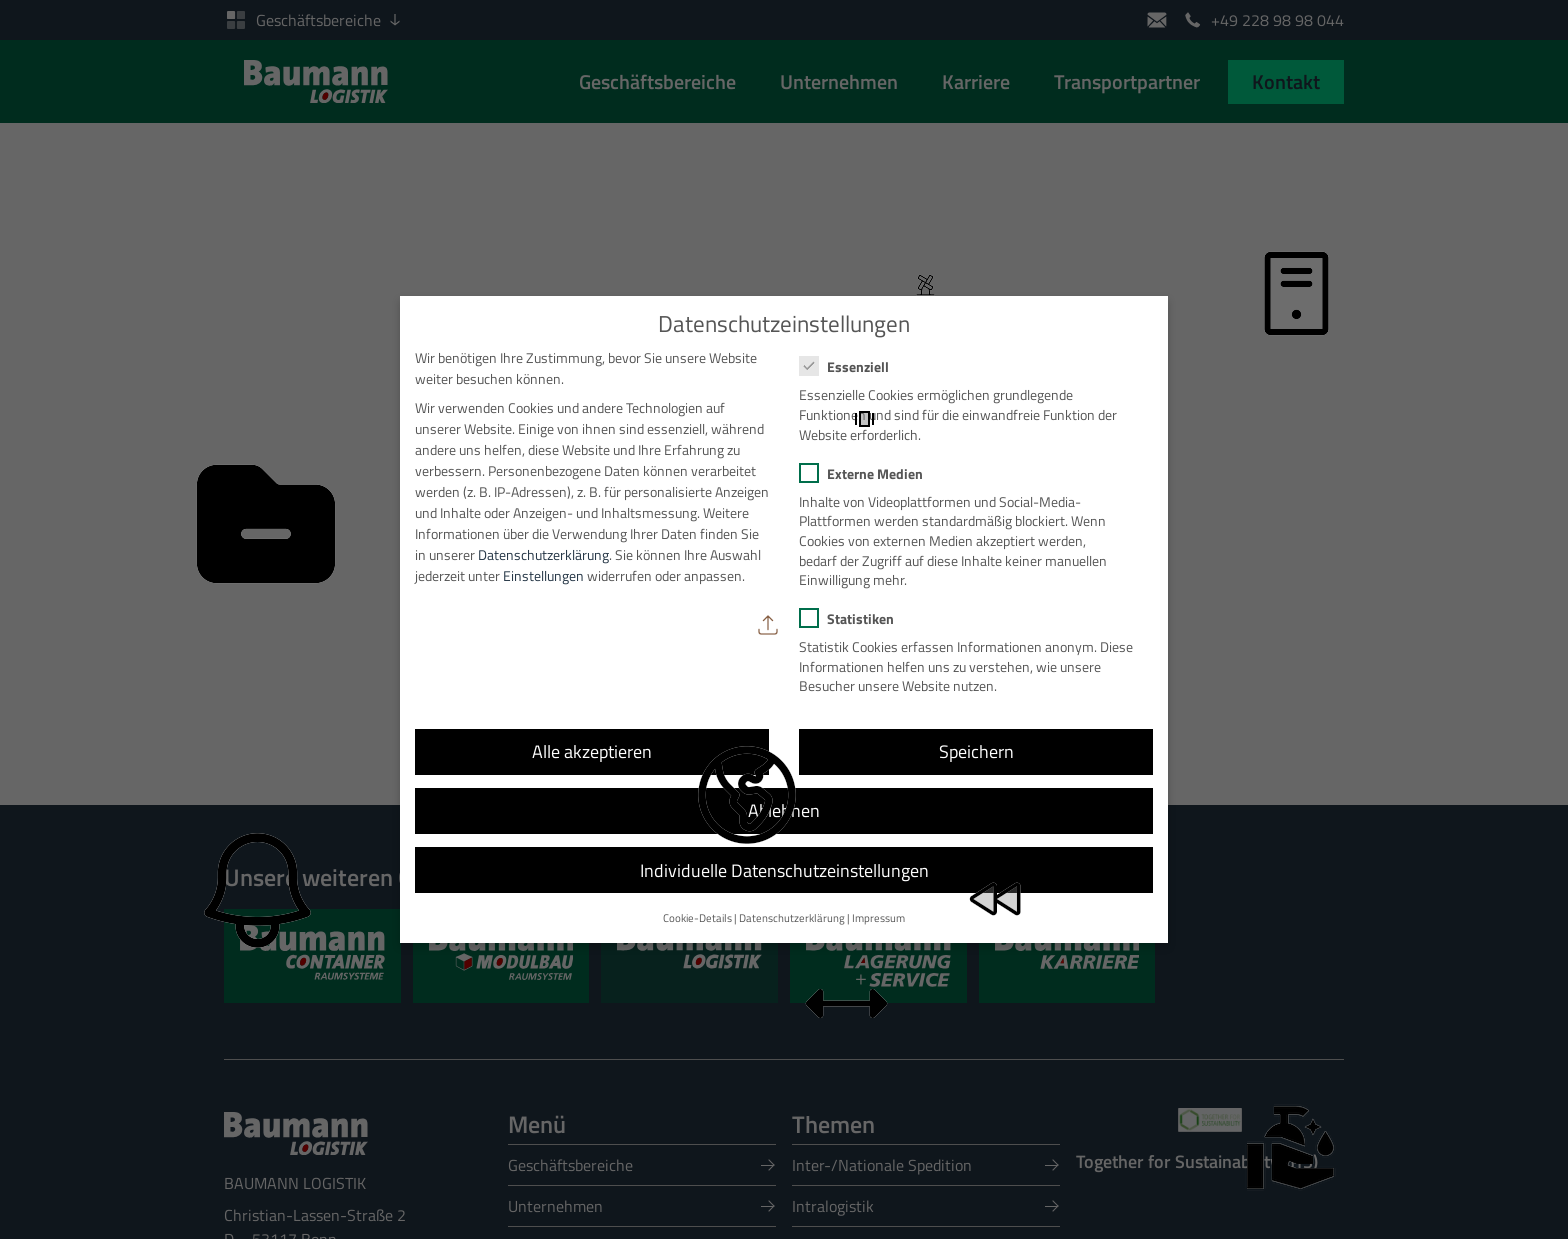  I want to click on view notifications, so click(257, 890).